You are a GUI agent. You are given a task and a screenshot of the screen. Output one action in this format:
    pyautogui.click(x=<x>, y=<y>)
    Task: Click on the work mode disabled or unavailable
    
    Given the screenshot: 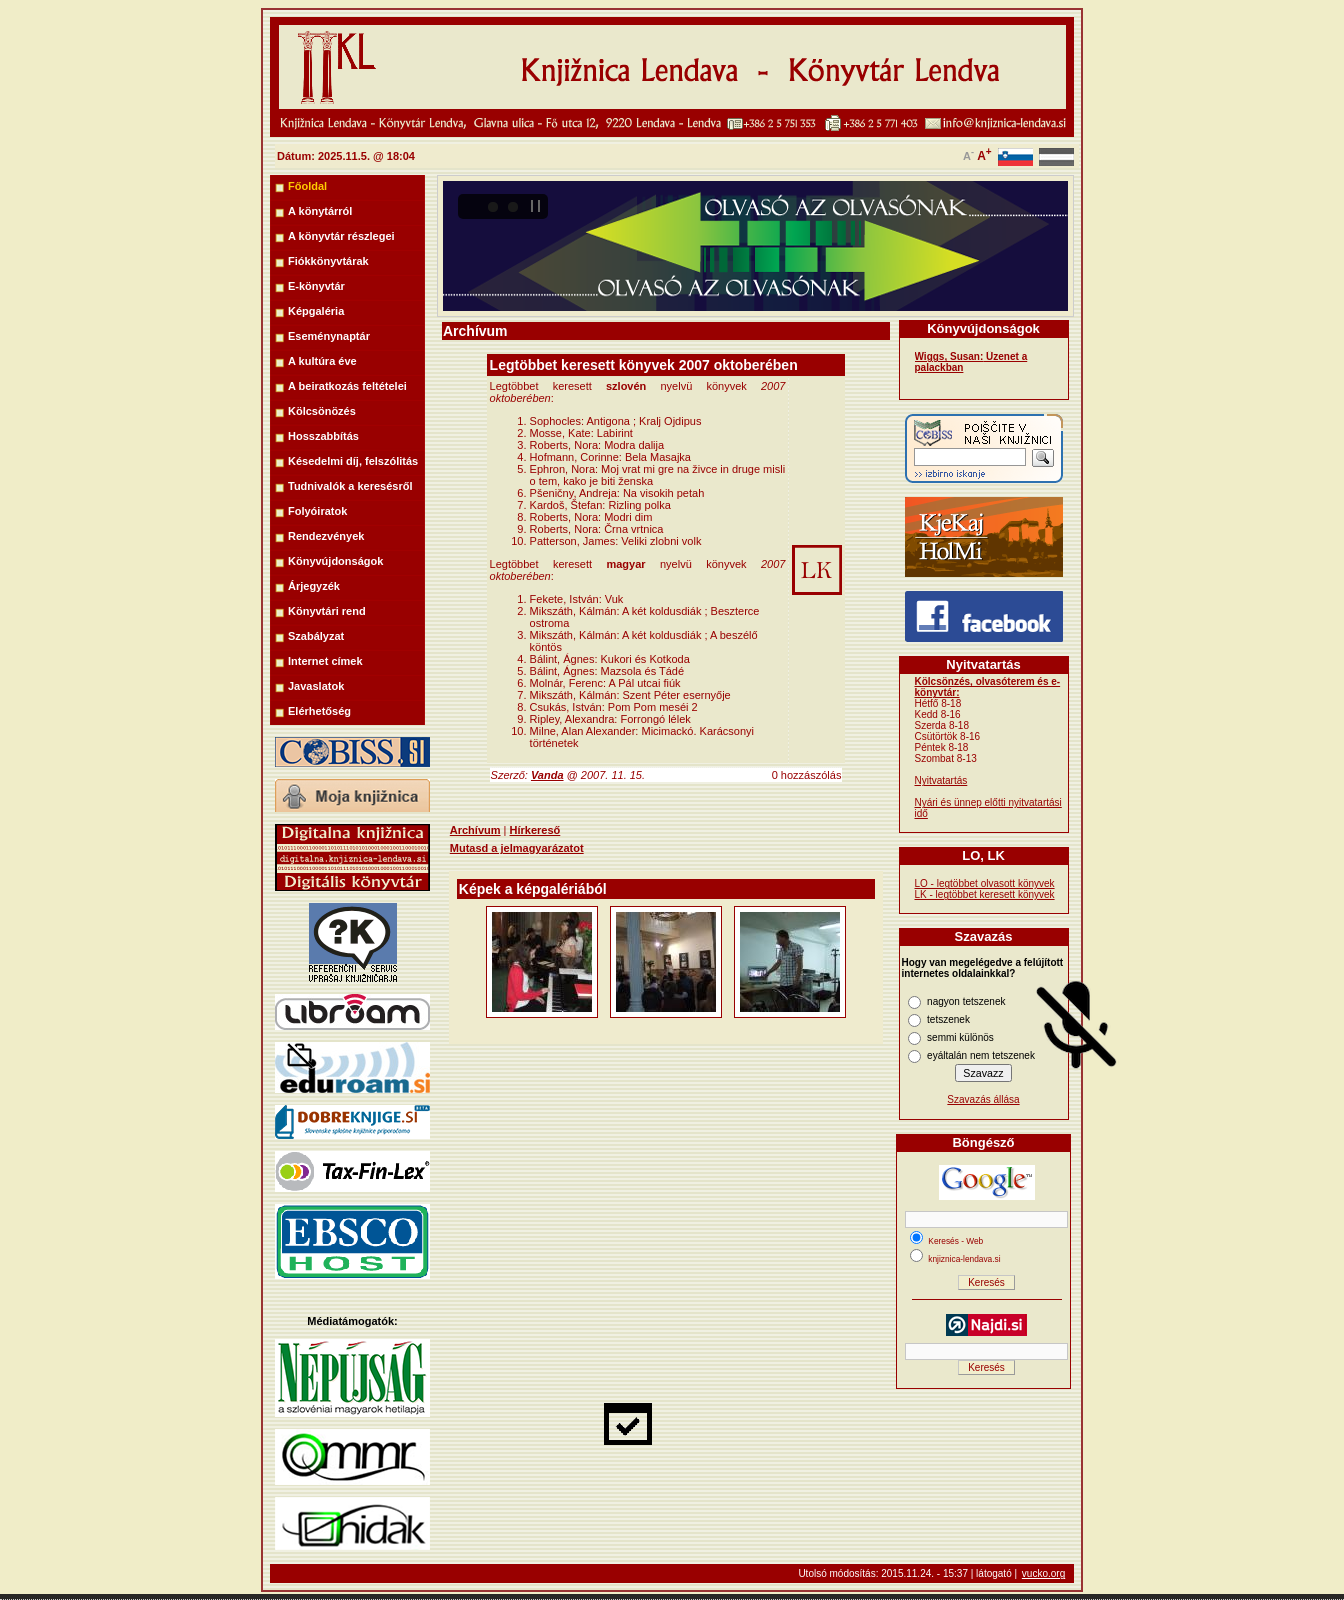 What is the action you would take?
    pyautogui.click(x=299, y=1055)
    